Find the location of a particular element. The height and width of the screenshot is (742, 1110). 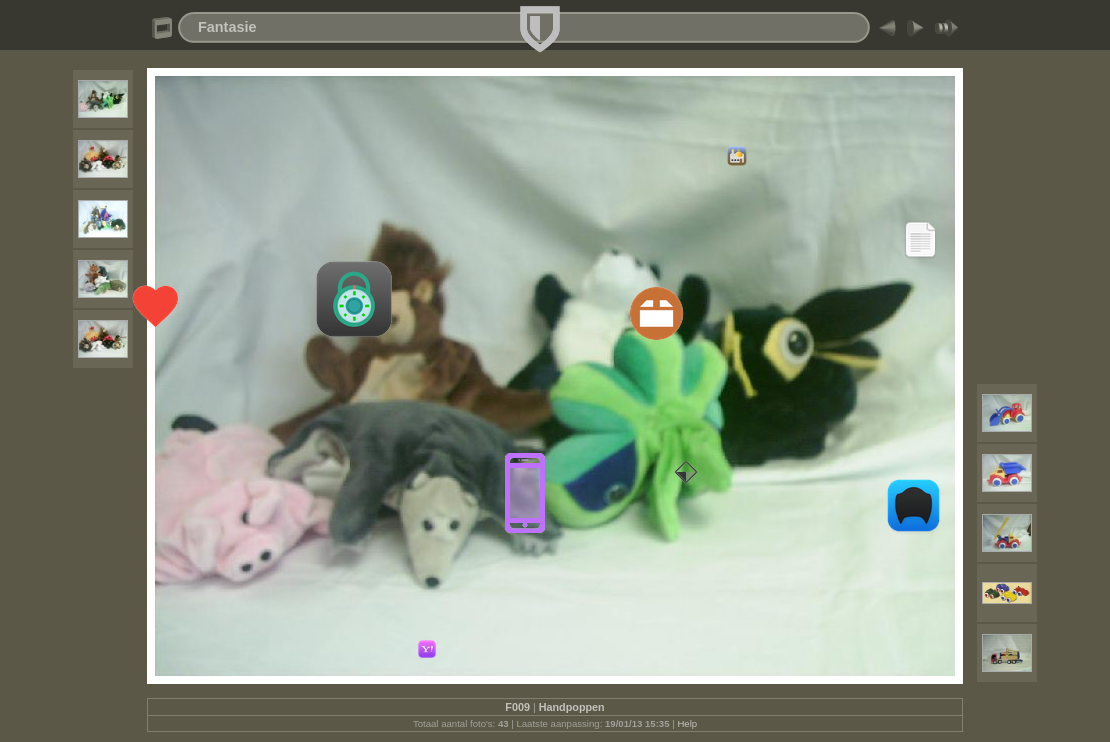

indicates medium security level is located at coordinates (540, 29).